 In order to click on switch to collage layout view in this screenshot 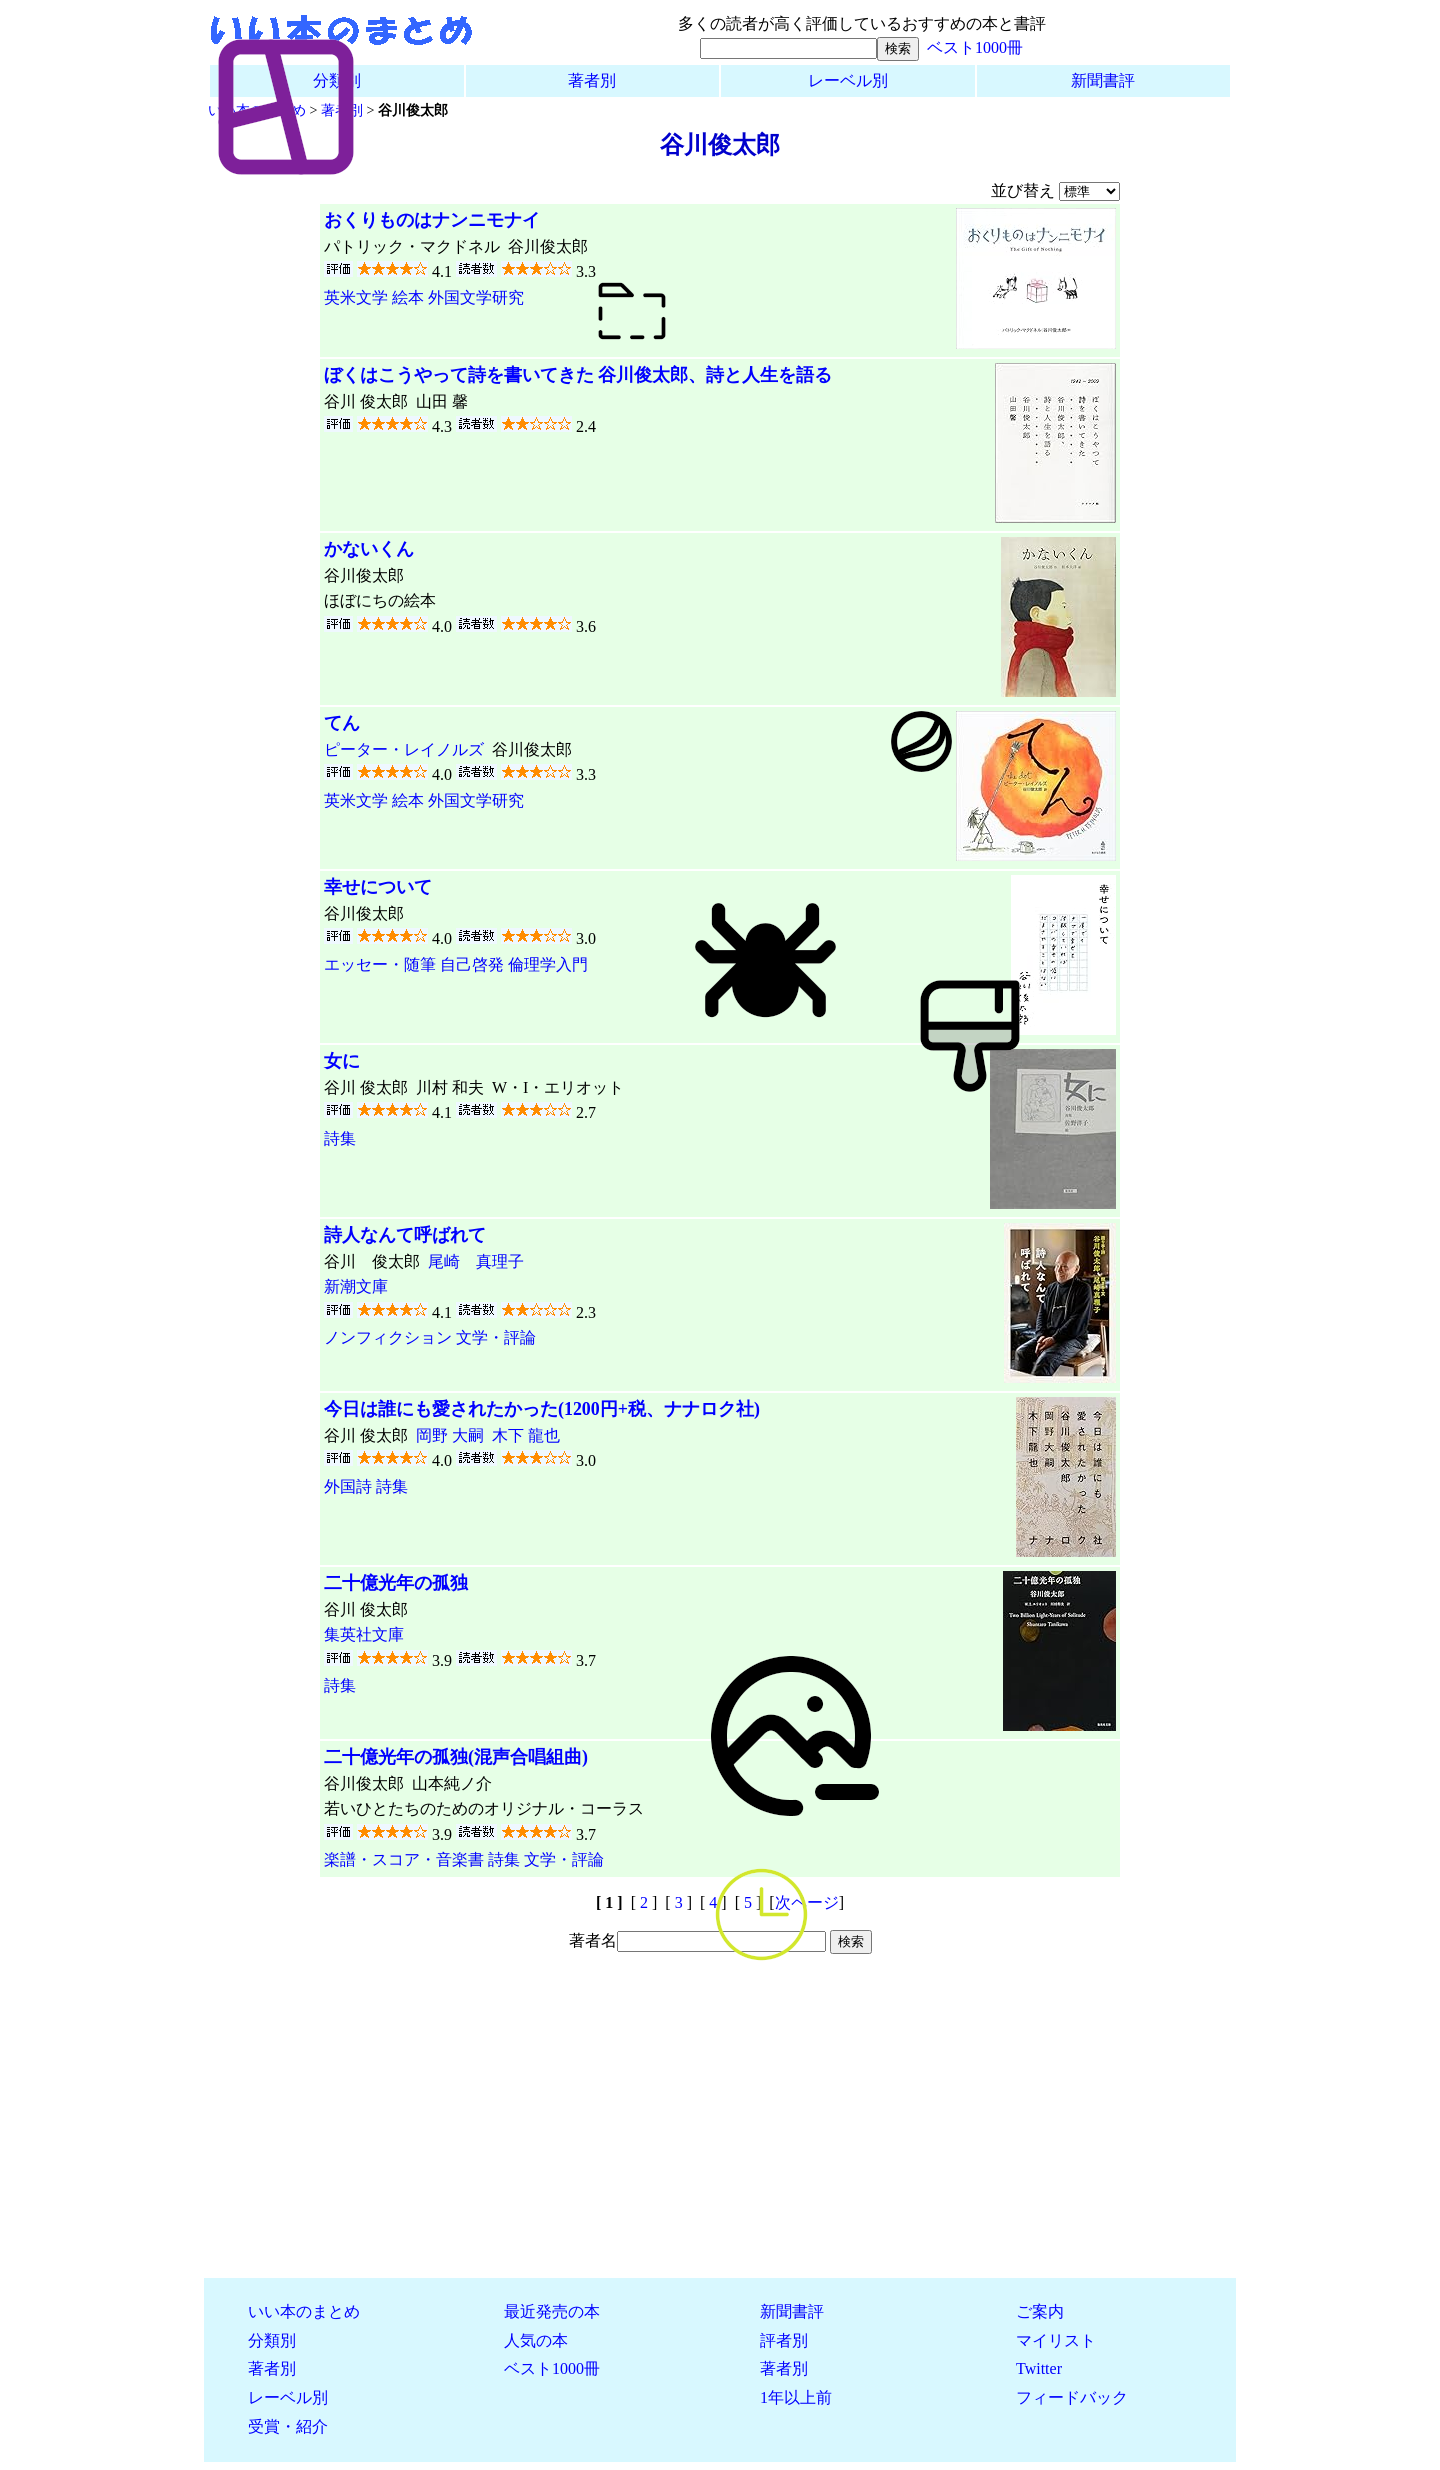, I will do `click(286, 107)`.